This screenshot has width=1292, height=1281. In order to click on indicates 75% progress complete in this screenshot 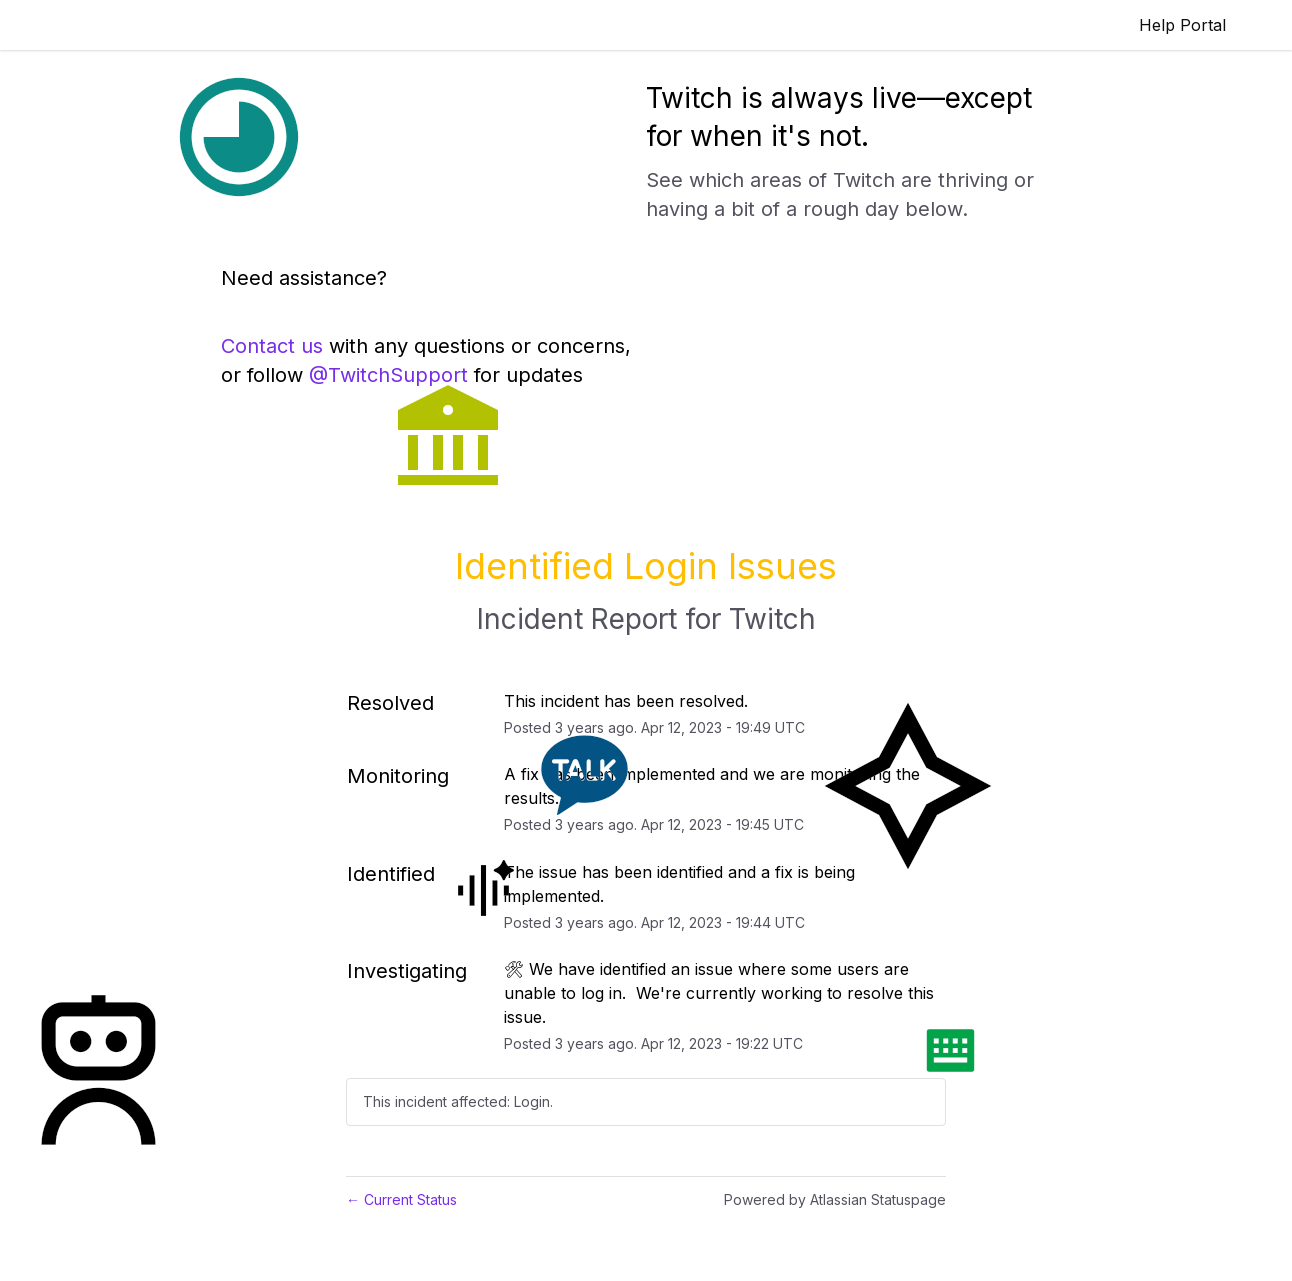, I will do `click(239, 137)`.